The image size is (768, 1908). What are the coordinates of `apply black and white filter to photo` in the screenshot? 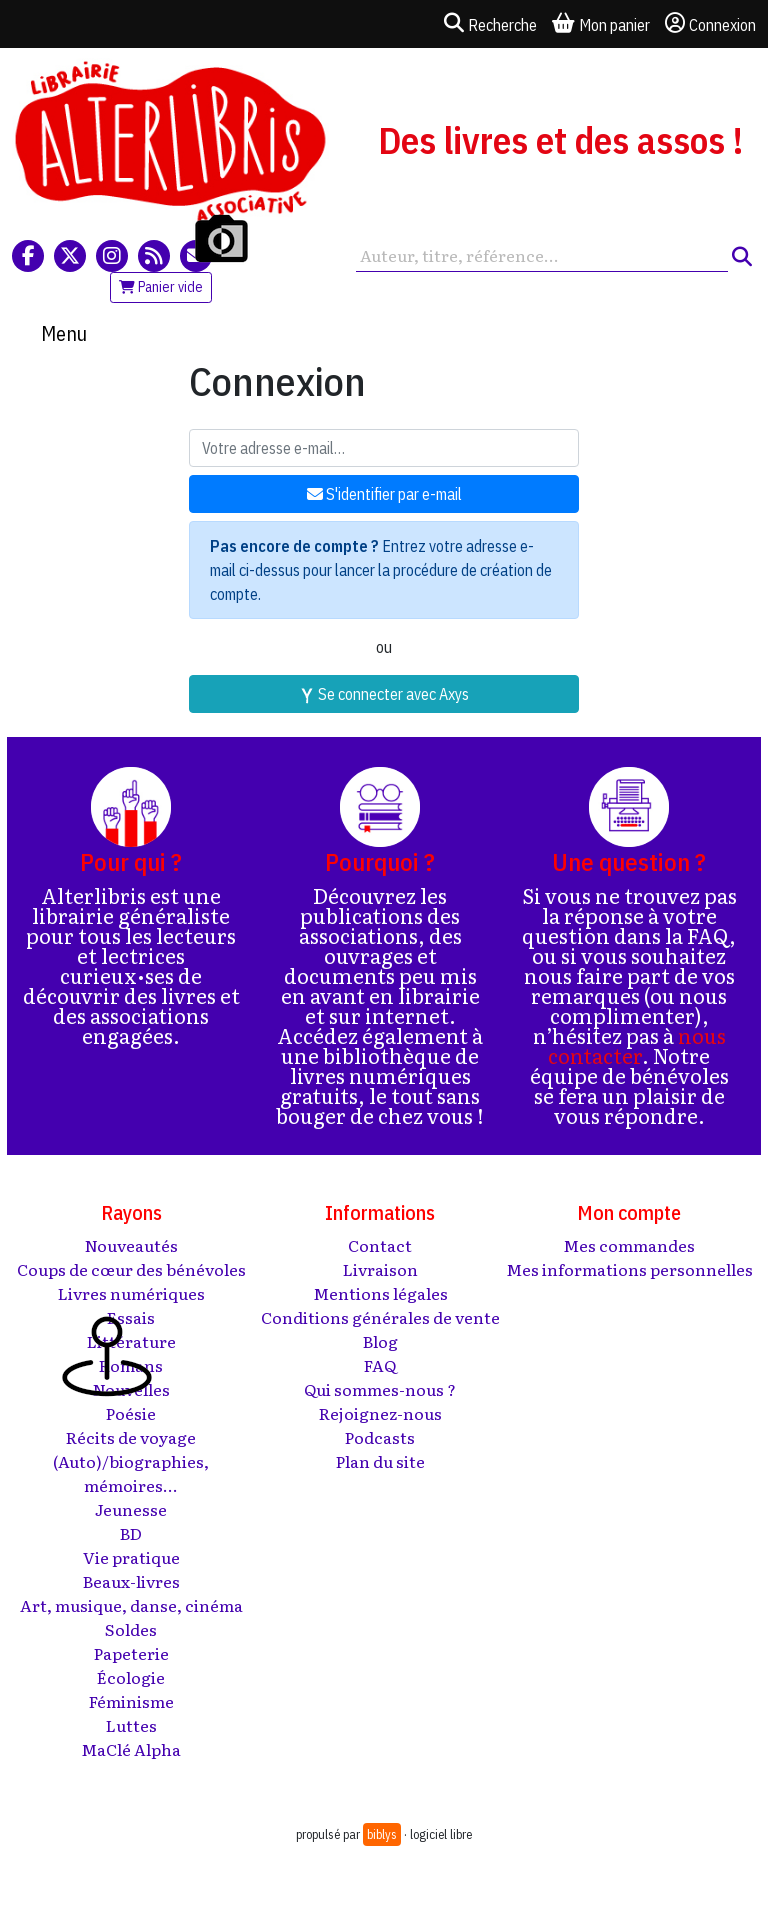 It's located at (221, 238).